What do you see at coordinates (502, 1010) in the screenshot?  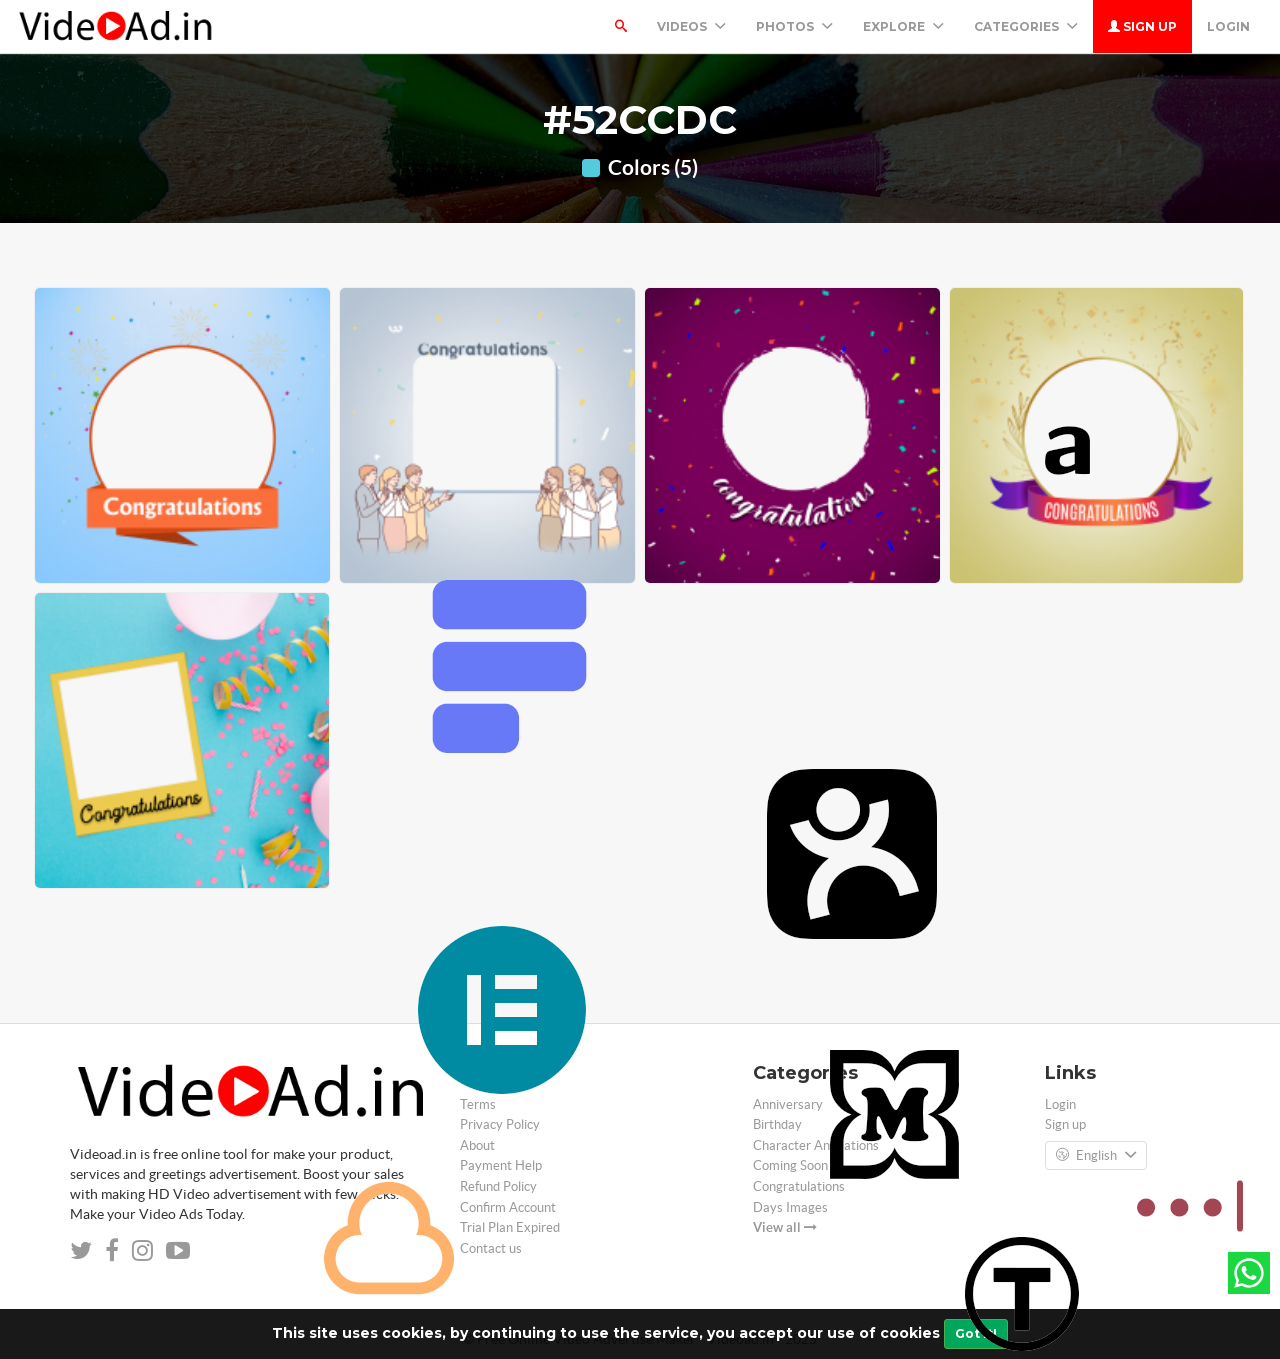 I see `open Elementor website builder` at bounding box center [502, 1010].